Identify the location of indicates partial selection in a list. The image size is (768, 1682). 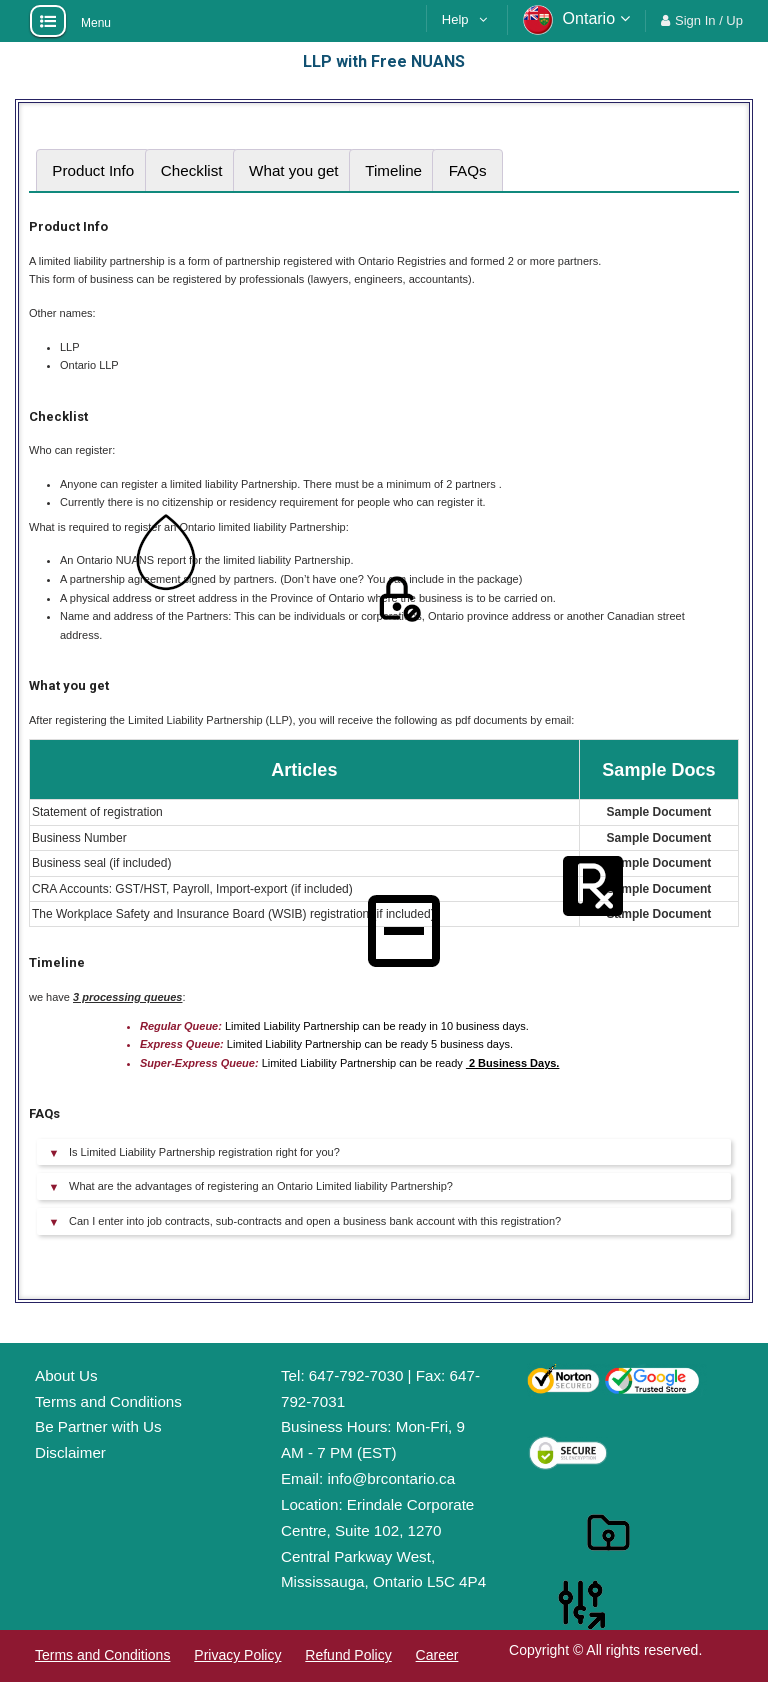
(404, 931).